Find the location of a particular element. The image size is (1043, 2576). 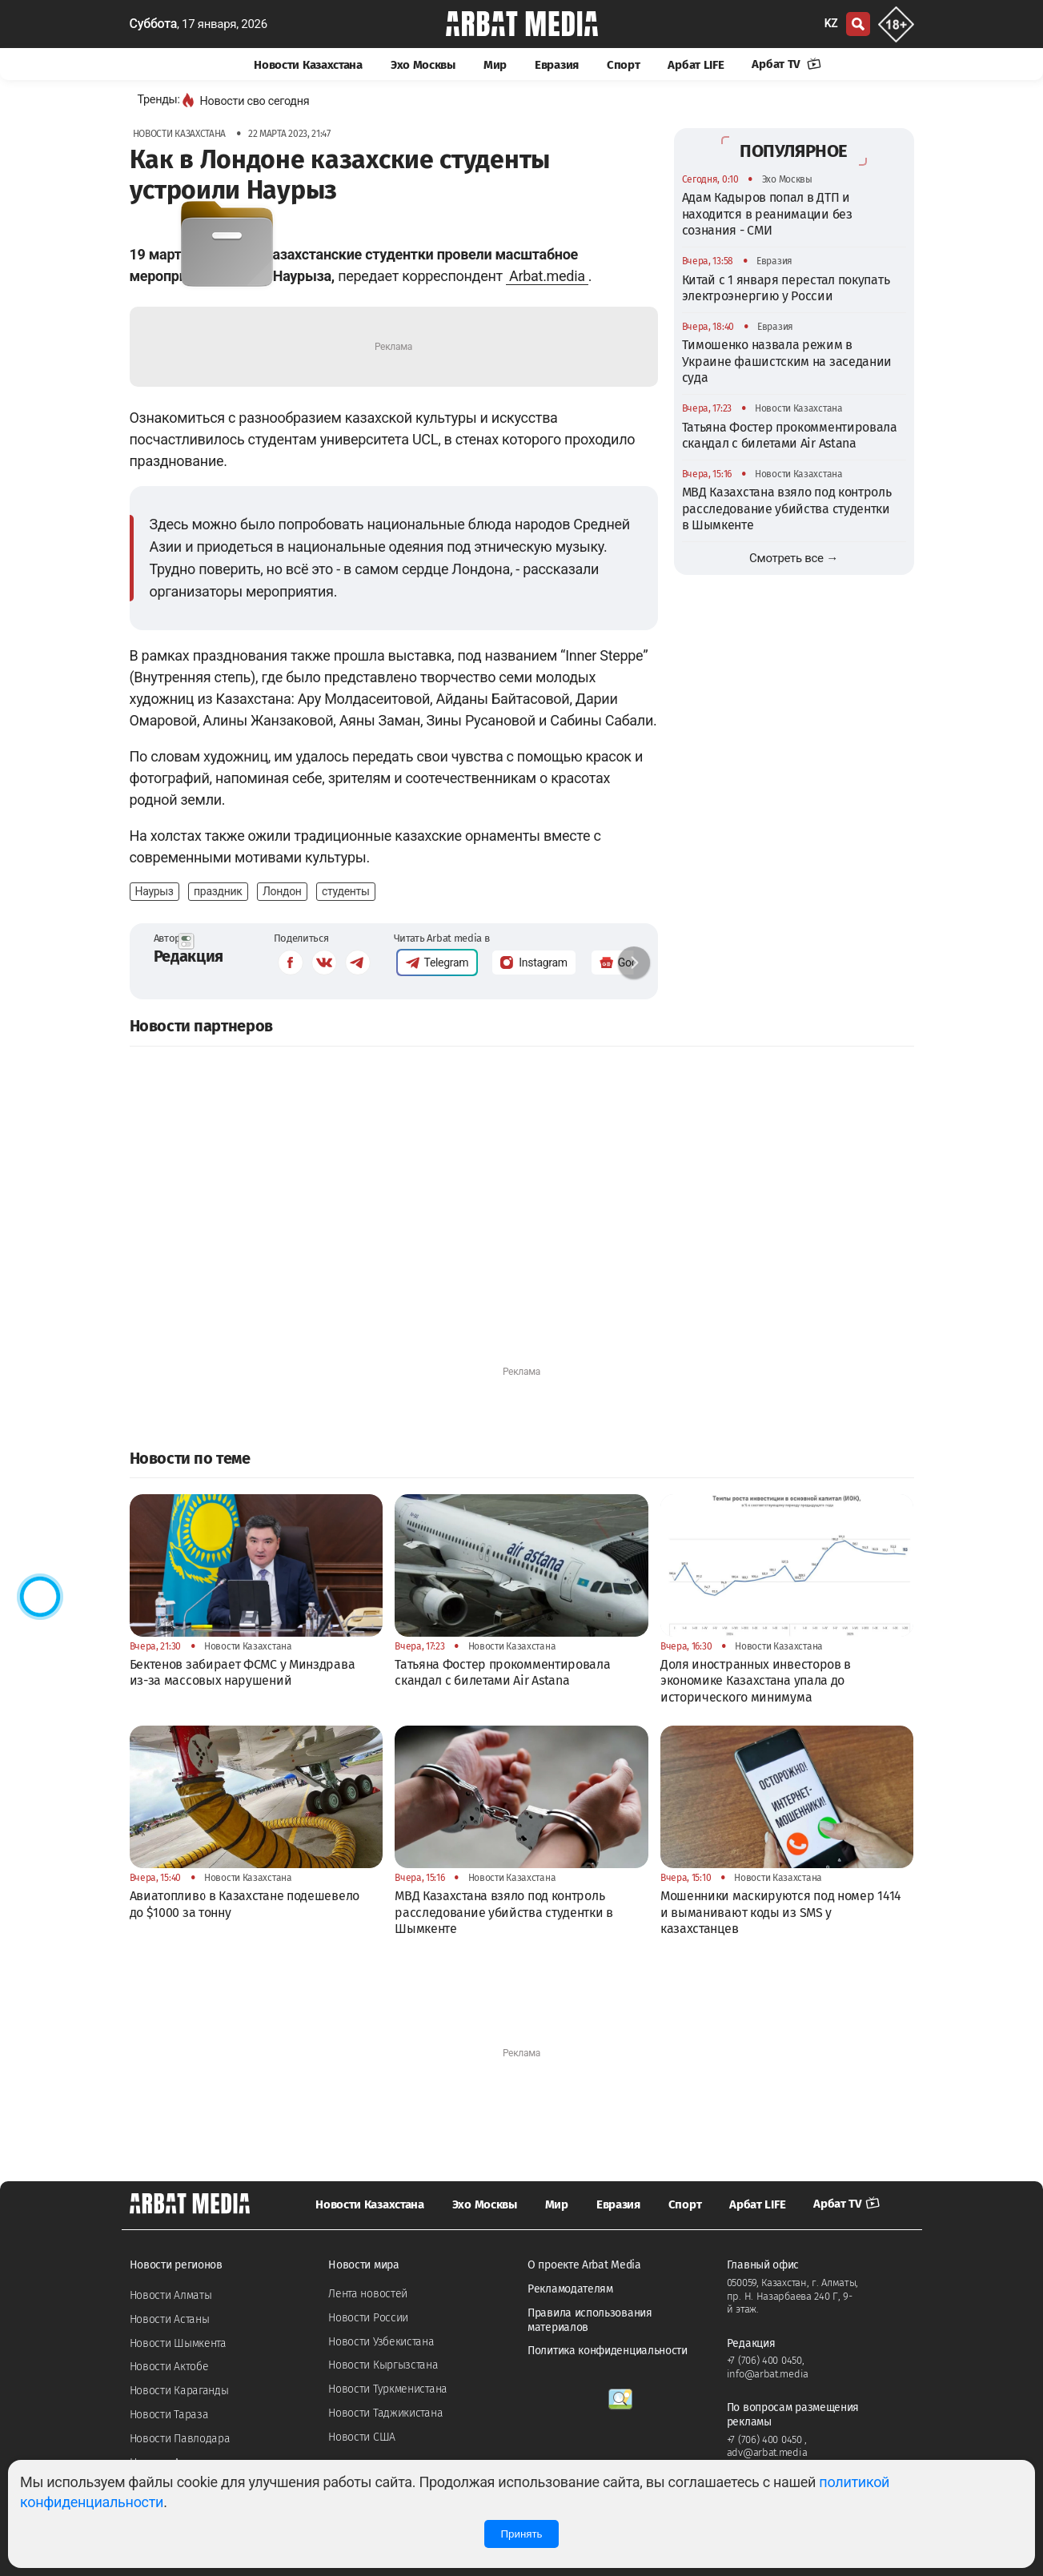

open the file manager application is located at coordinates (227, 243).